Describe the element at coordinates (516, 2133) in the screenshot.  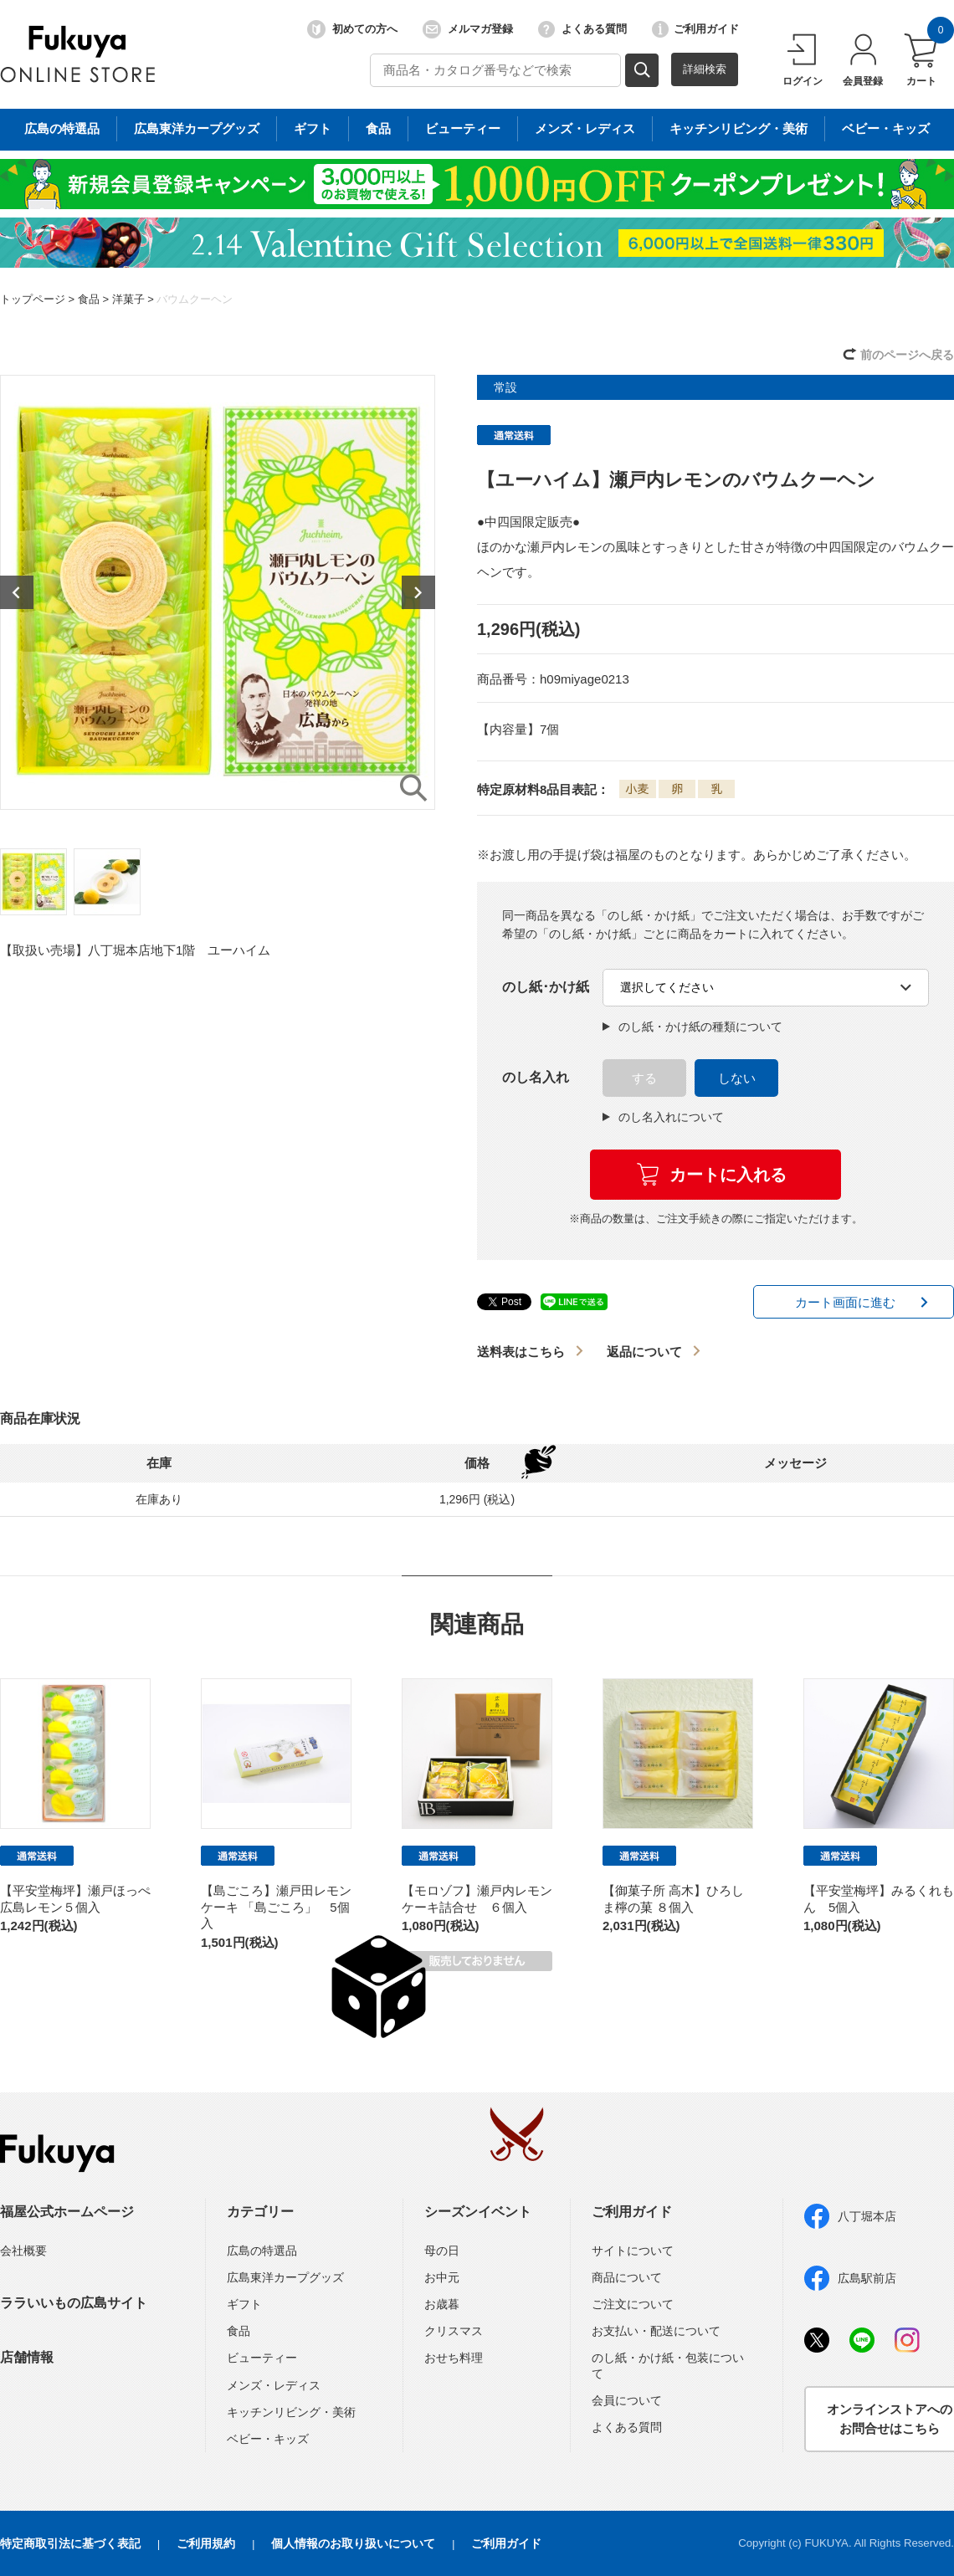
I see `initiate combat or battle mode` at that location.